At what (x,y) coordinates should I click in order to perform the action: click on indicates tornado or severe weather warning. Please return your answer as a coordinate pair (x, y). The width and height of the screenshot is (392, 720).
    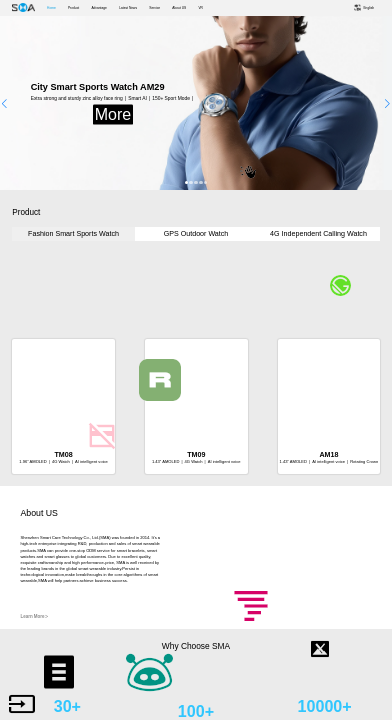
    Looking at the image, I should click on (251, 606).